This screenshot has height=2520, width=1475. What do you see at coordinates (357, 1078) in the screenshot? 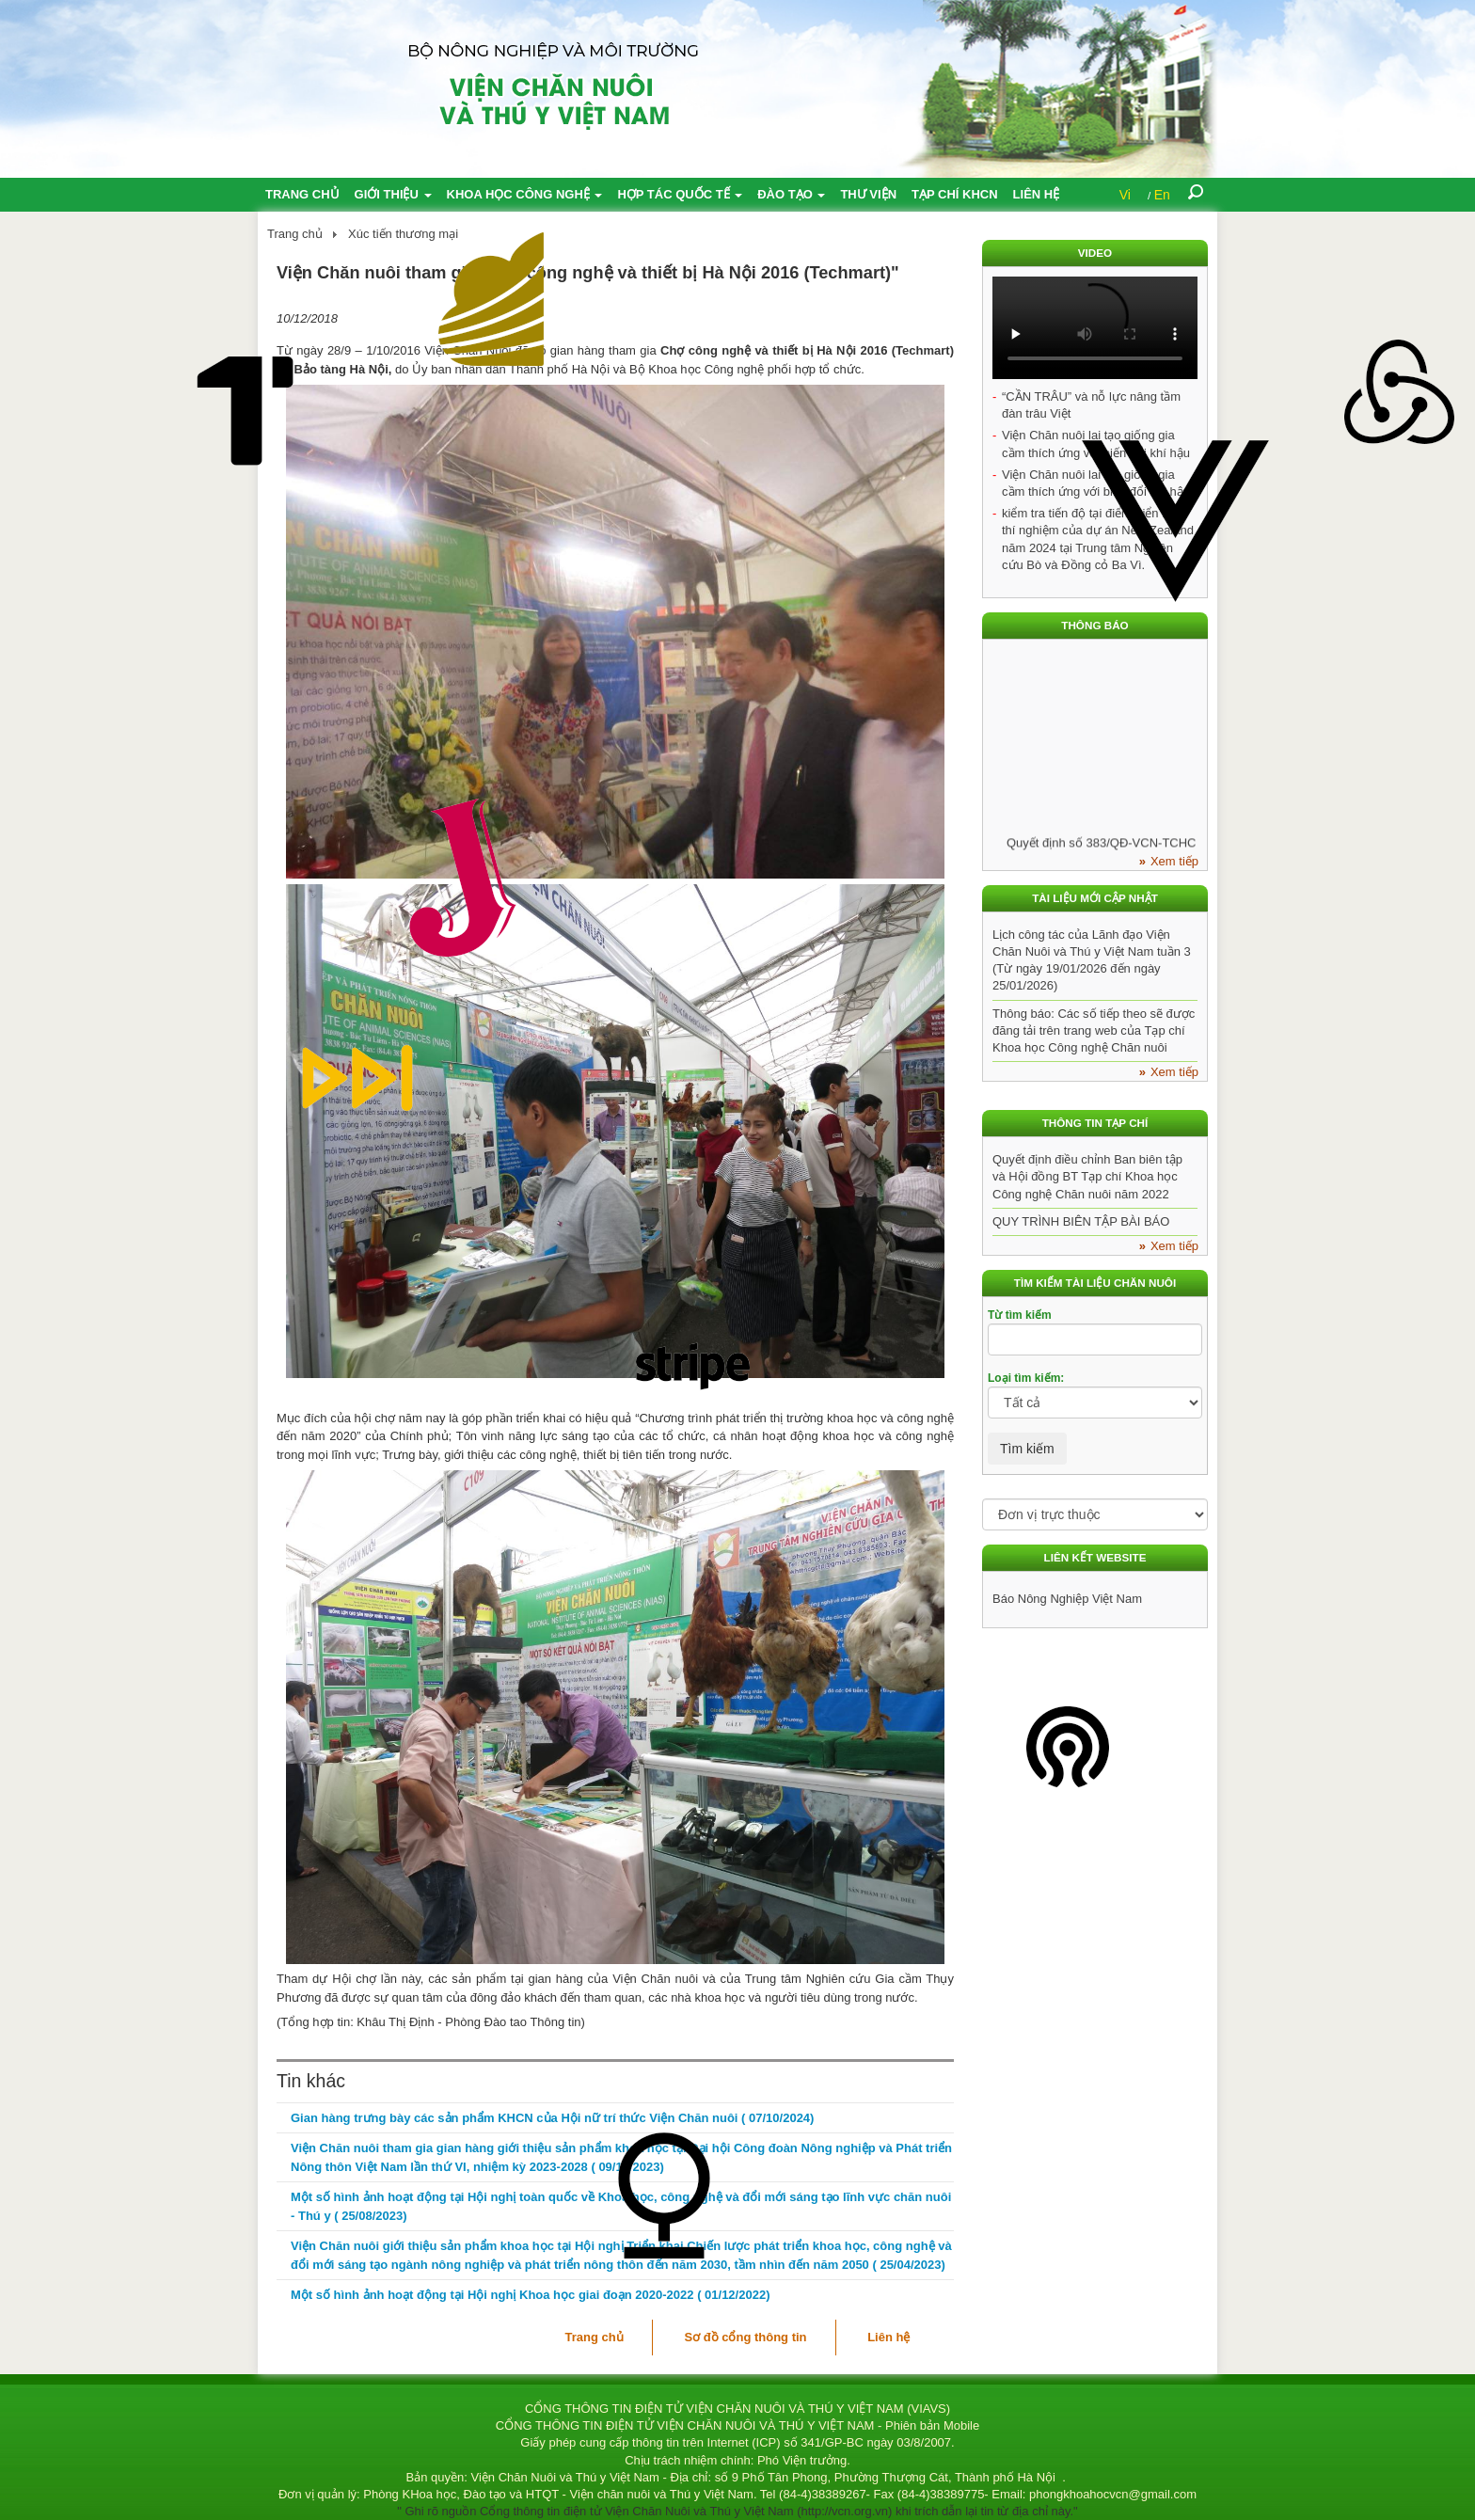
I see `skip to the end of the current track` at bounding box center [357, 1078].